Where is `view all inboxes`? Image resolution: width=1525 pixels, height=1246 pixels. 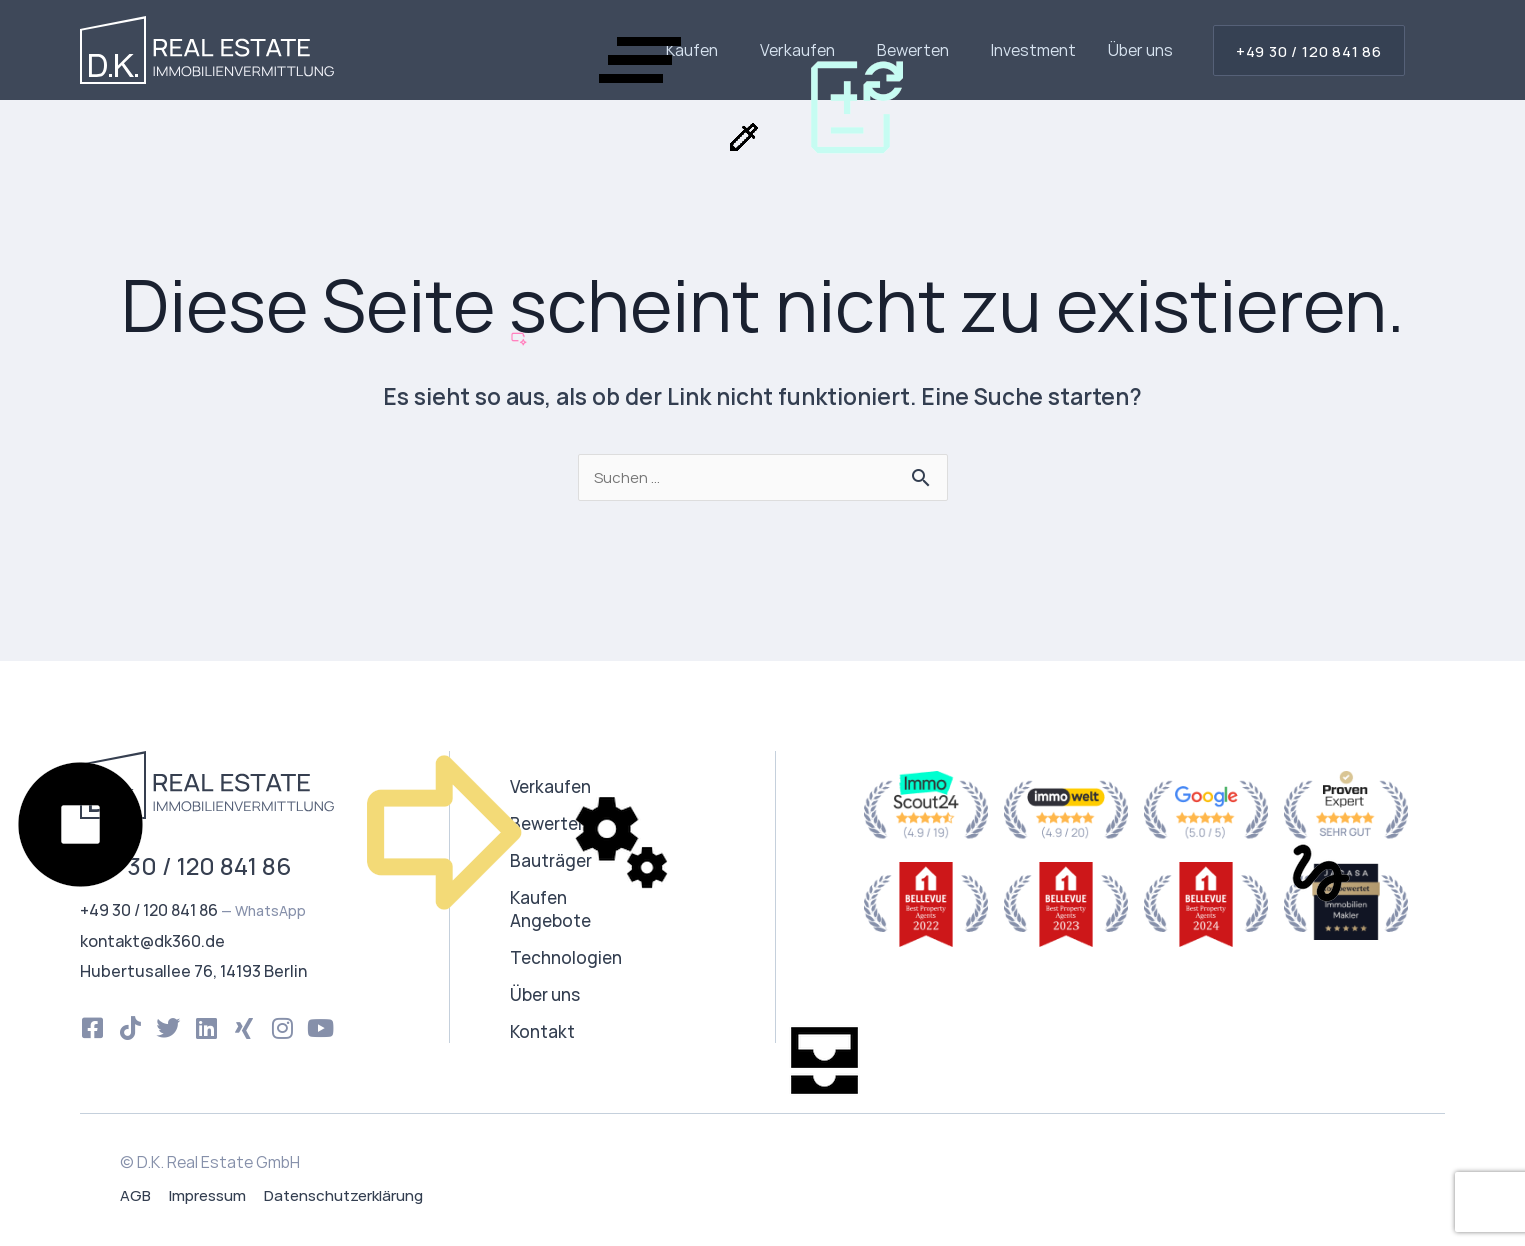 view all inboxes is located at coordinates (824, 1060).